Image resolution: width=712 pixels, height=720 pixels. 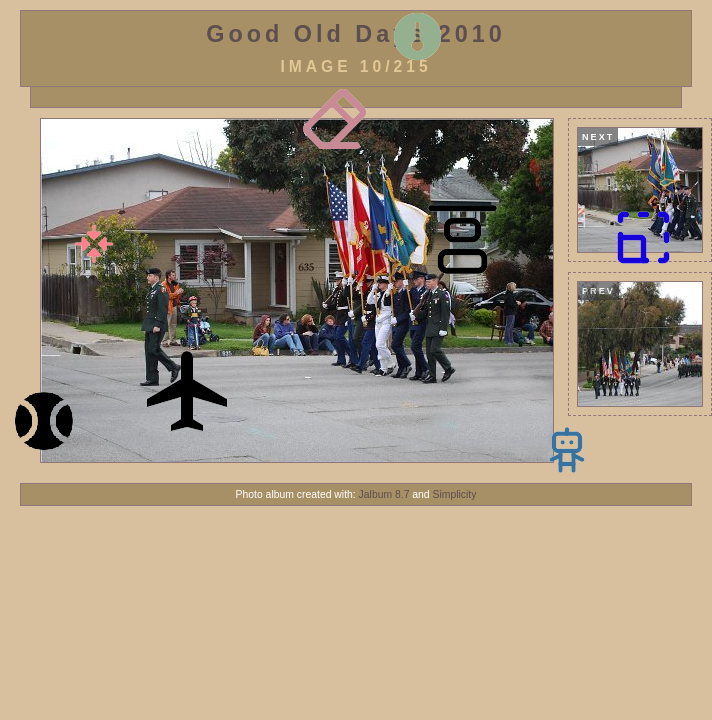 I want to click on access baseball or sports content, so click(x=44, y=421).